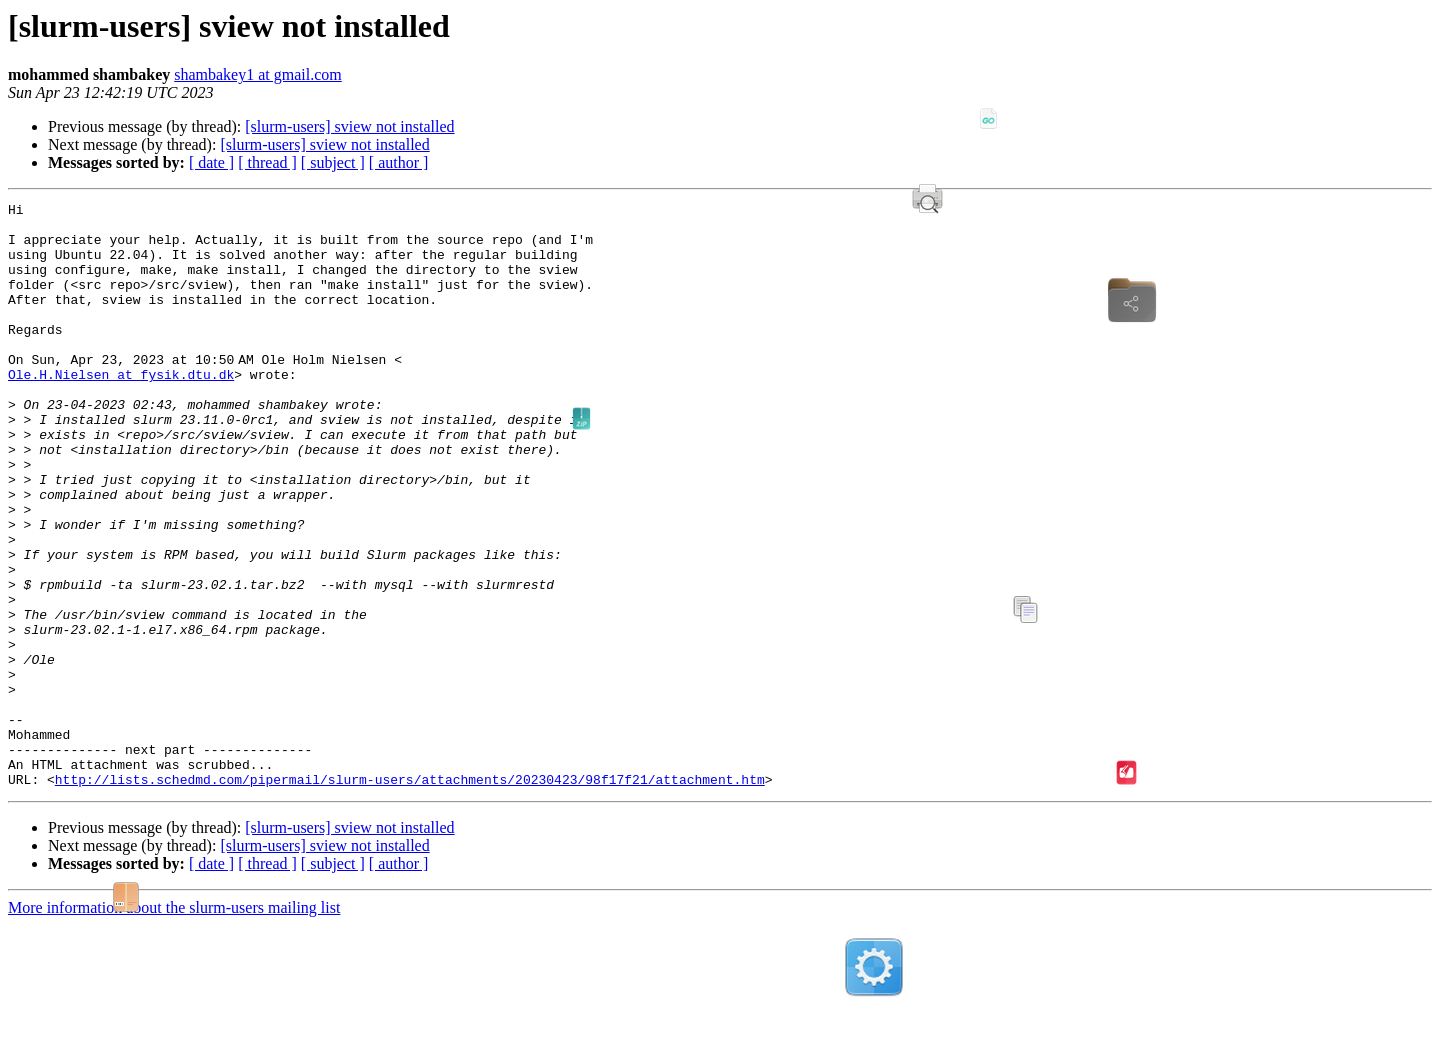 The height and width of the screenshot is (1042, 1440). Describe the element at coordinates (927, 198) in the screenshot. I see `preview document before printing` at that location.